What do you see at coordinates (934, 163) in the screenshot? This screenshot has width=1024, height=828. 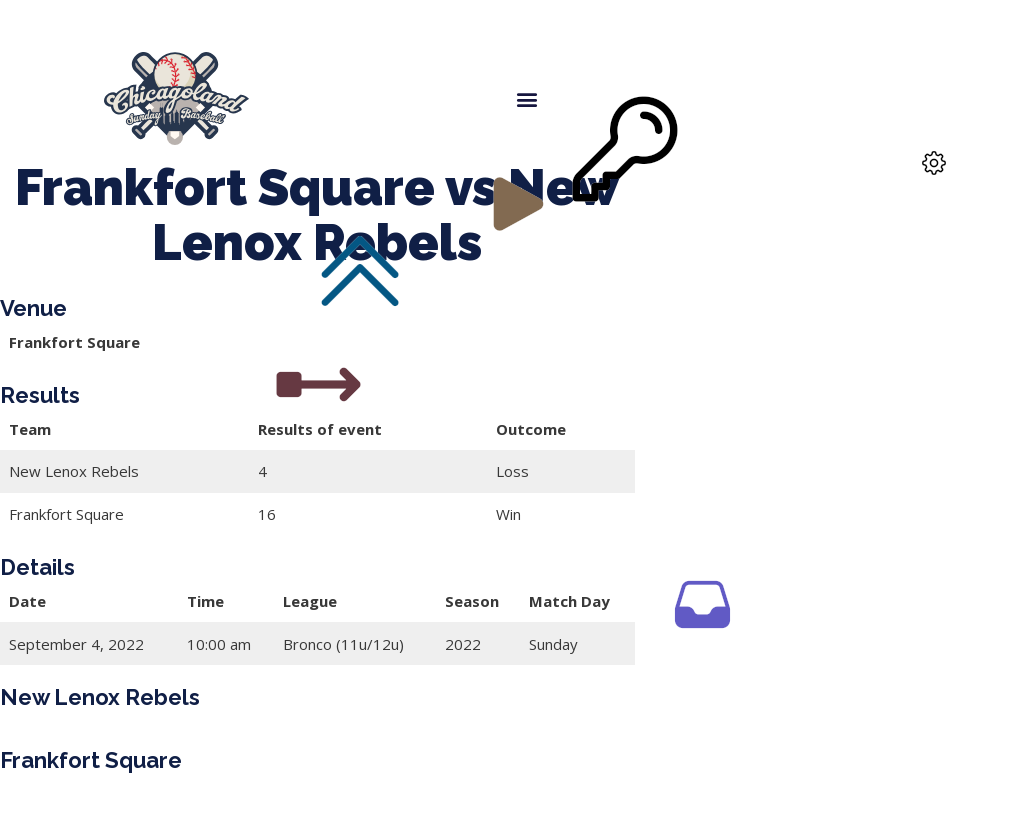 I see `access settings or preferences` at bounding box center [934, 163].